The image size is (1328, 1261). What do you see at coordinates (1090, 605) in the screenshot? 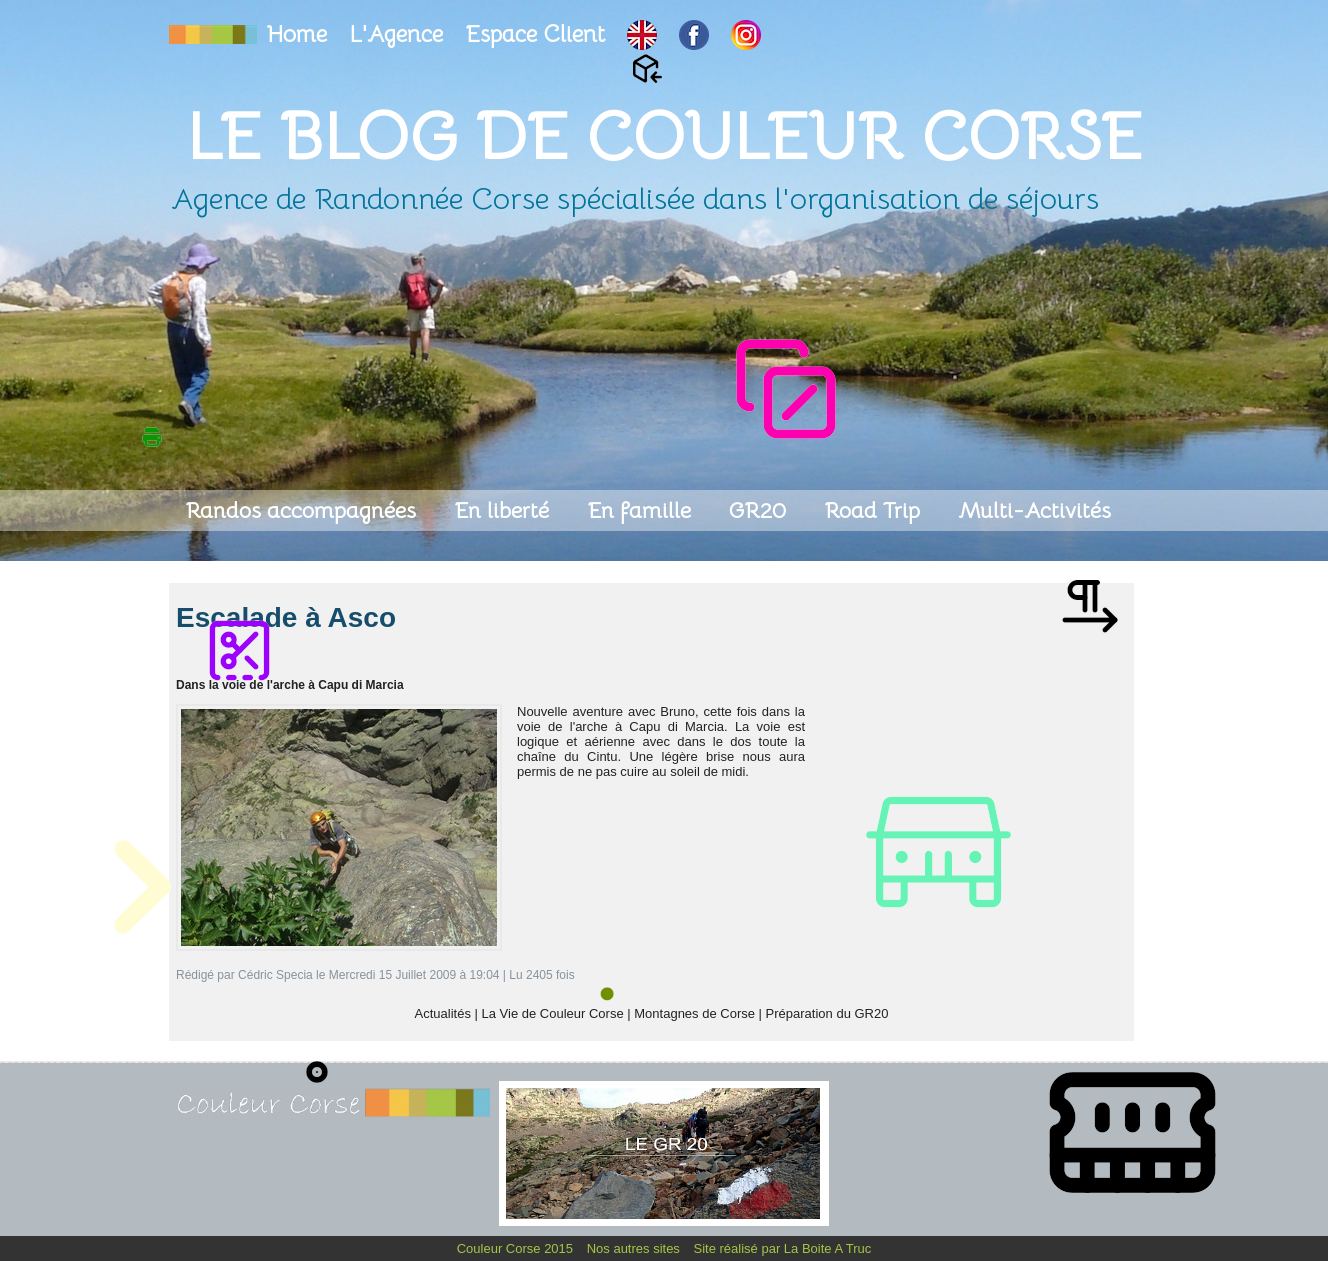
I see `move paragraph to the right` at bounding box center [1090, 605].